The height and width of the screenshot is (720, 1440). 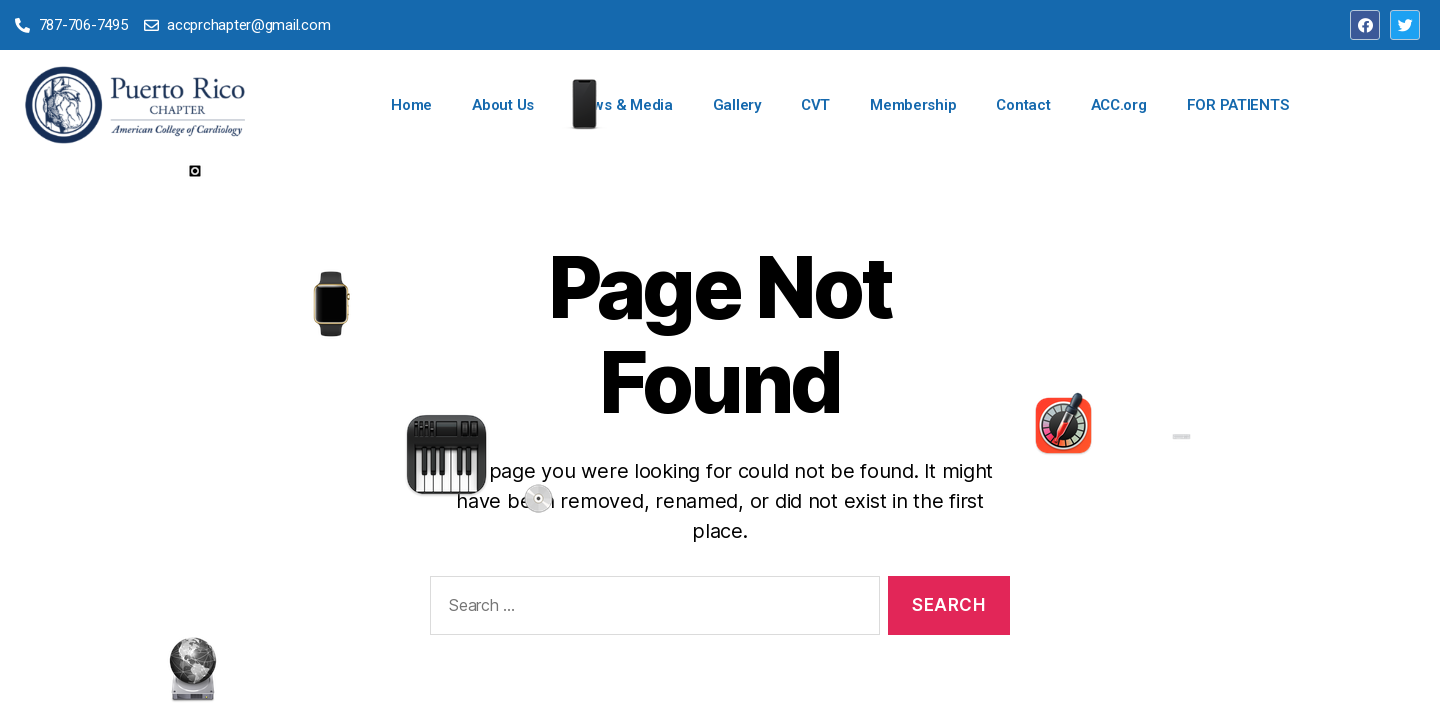 What do you see at coordinates (1063, 425) in the screenshot?
I see `open digital color meter utility` at bounding box center [1063, 425].